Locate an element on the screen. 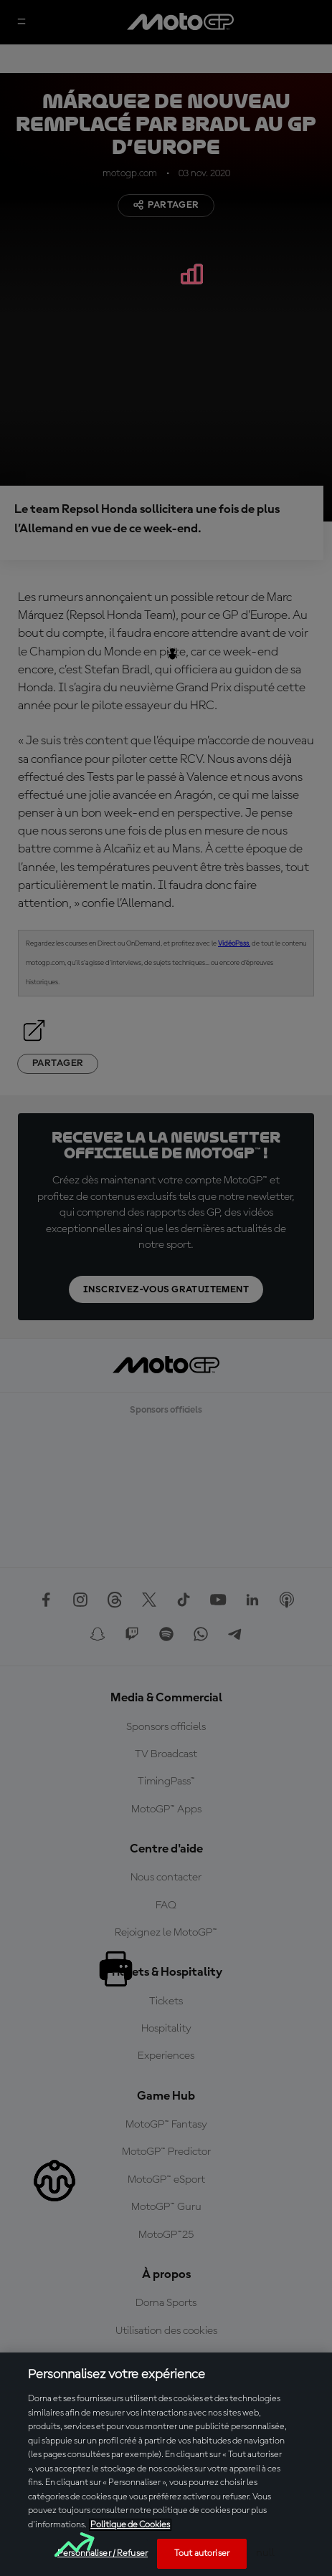 The width and height of the screenshot is (332, 2576). open link in a new tab or window is located at coordinates (34, 1030).